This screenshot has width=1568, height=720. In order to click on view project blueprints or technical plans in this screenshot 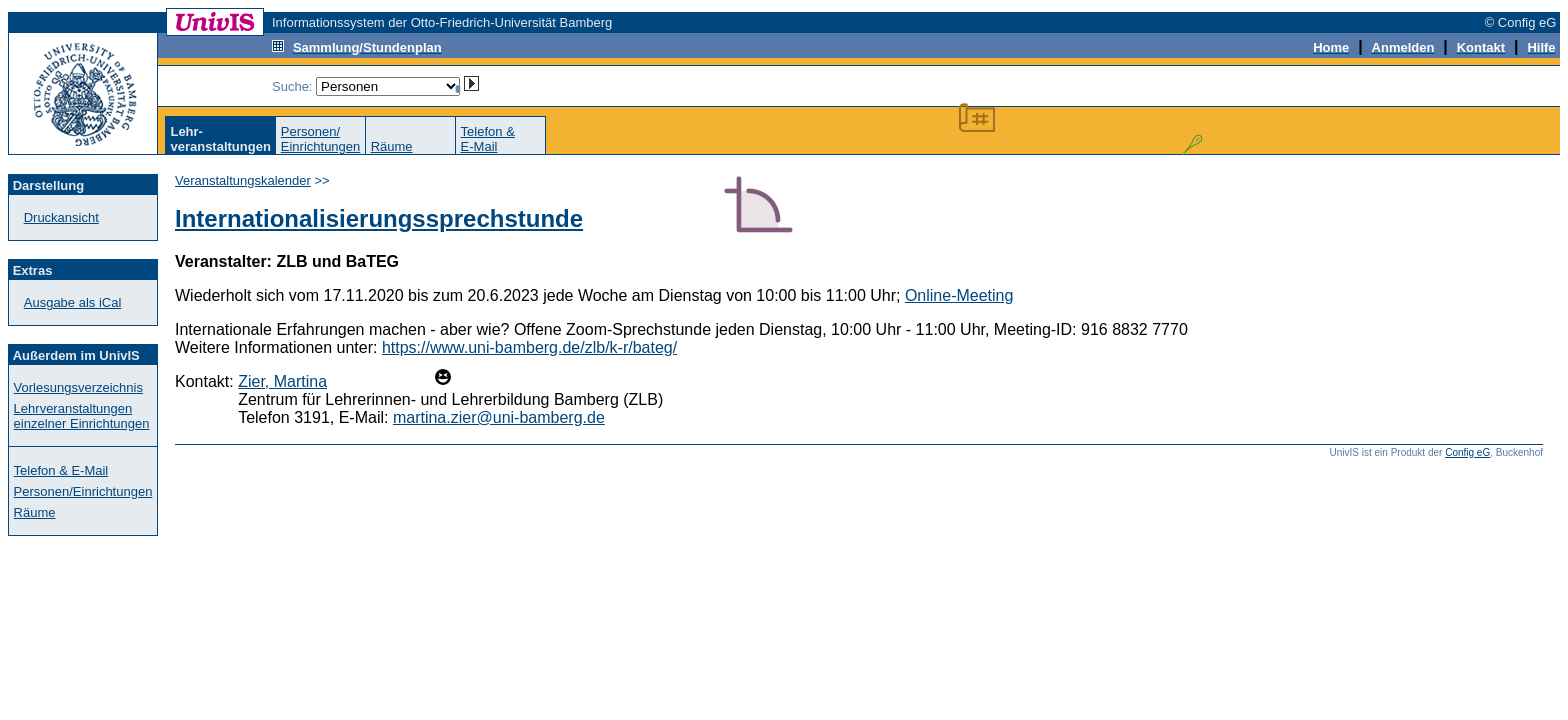, I will do `click(977, 119)`.